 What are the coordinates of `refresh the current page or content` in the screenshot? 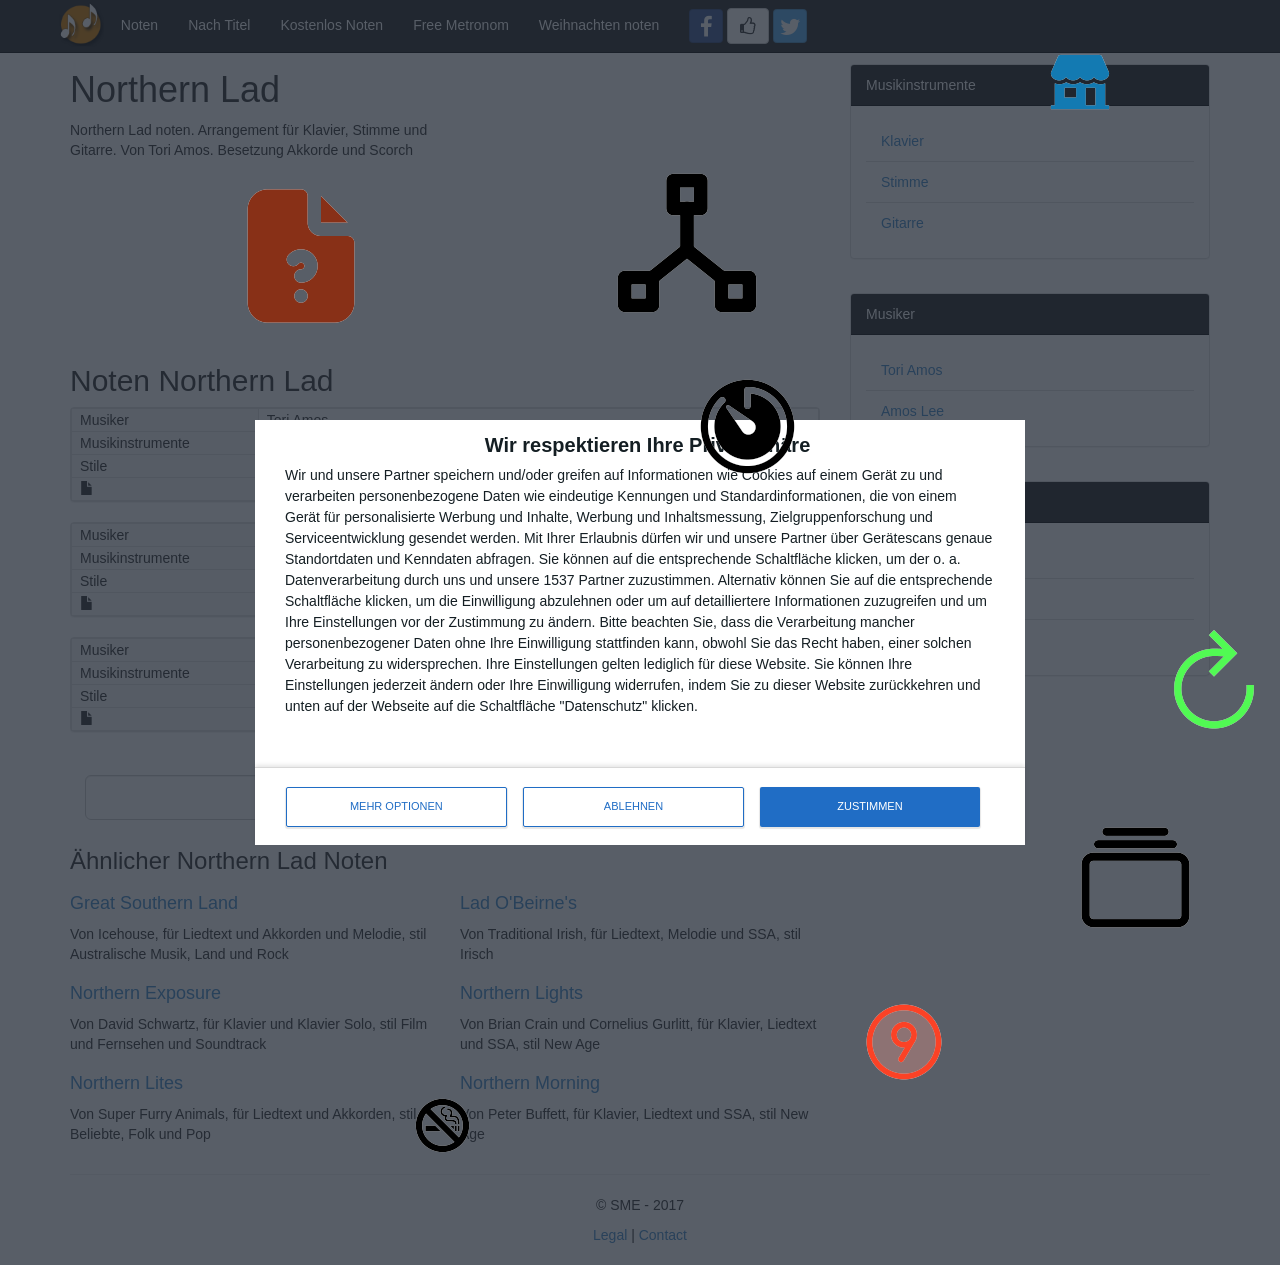 It's located at (1214, 680).